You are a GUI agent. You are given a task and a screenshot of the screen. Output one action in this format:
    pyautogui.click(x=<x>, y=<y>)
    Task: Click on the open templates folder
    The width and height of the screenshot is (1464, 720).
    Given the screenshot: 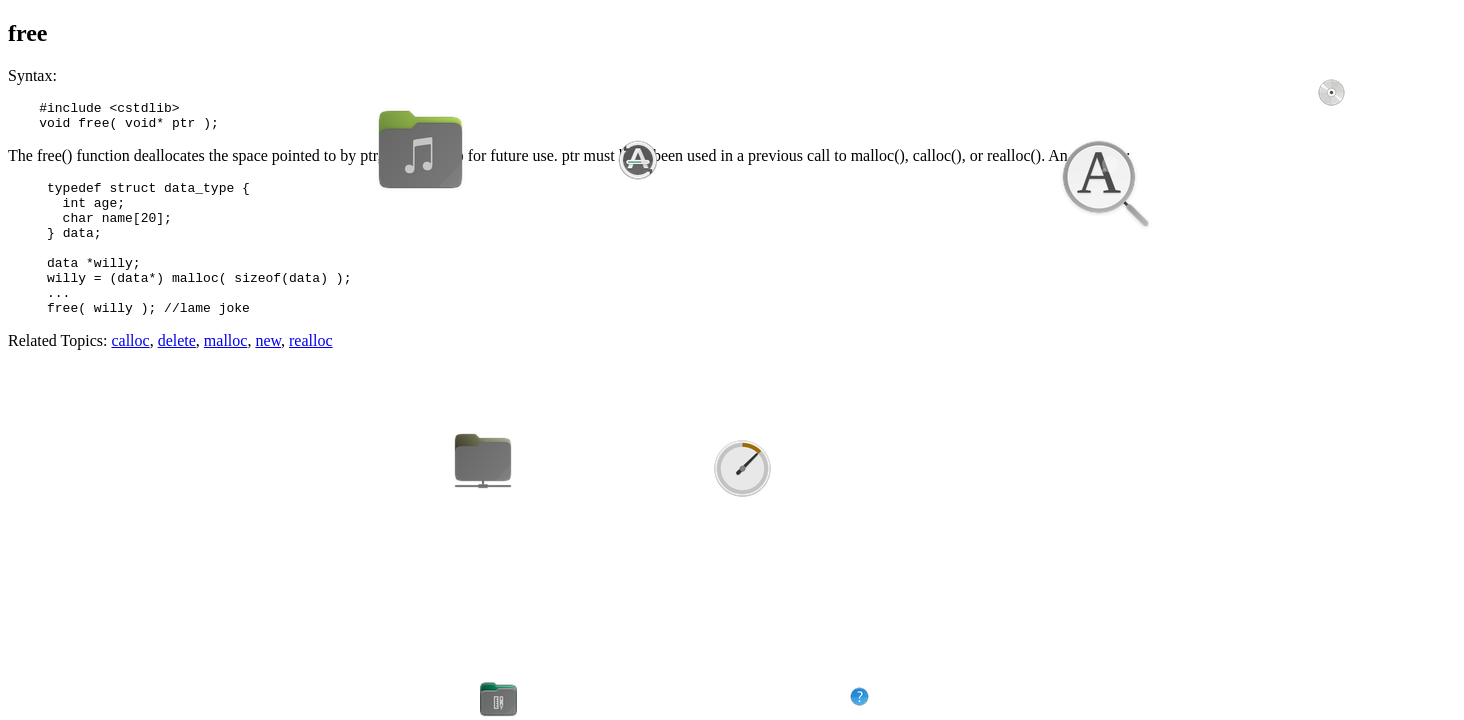 What is the action you would take?
    pyautogui.click(x=498, y=698)
    